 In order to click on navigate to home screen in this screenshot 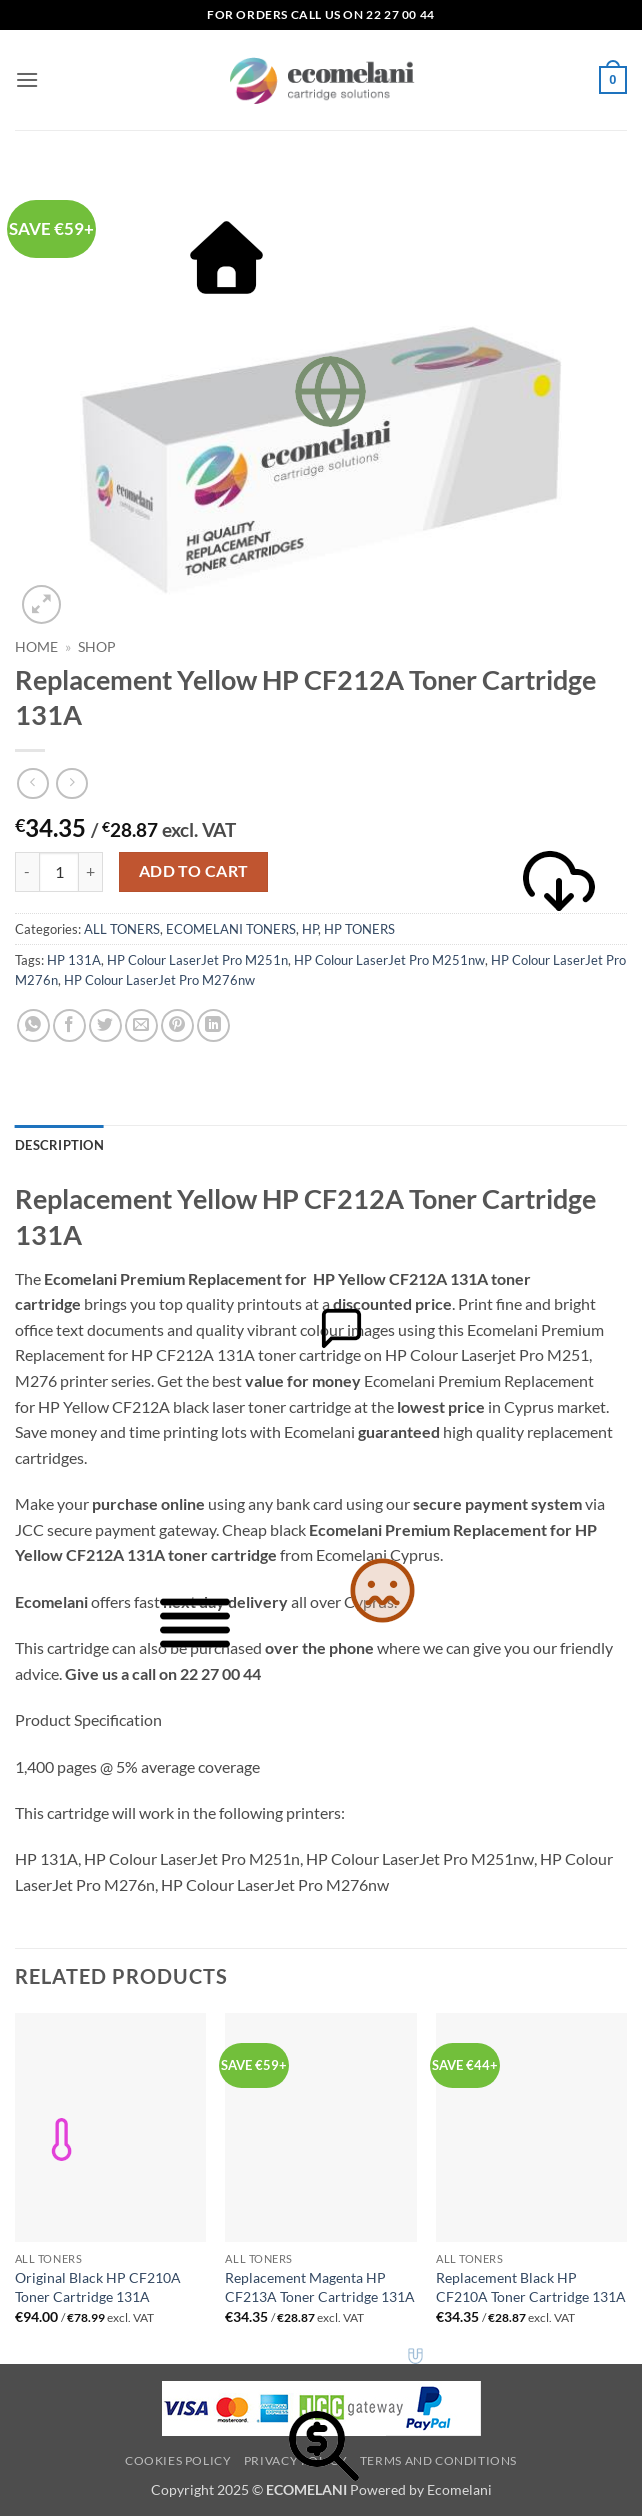, I will do `click(226, 257)`.